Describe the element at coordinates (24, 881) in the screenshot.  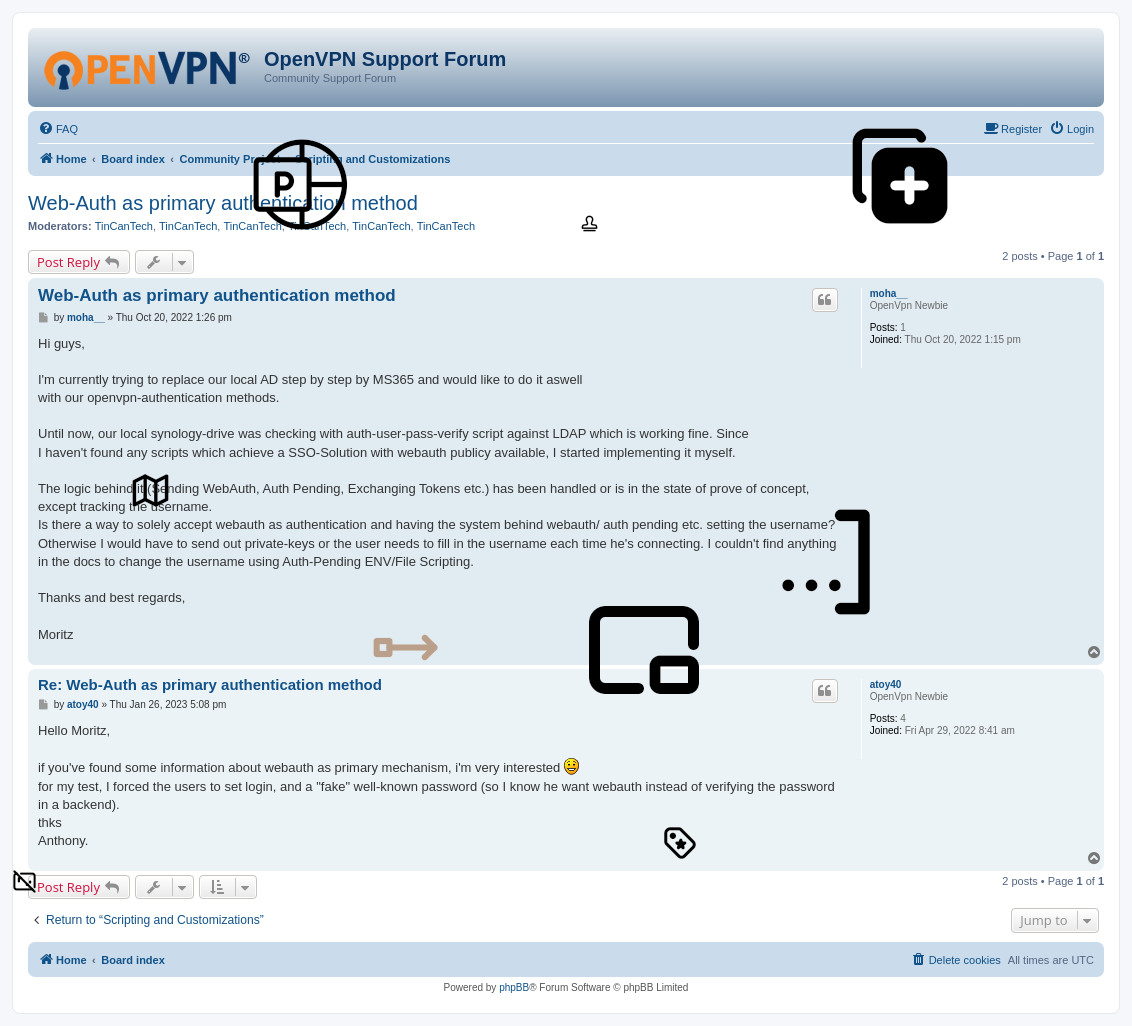
I see `disable aspect ratio lock` at that location.